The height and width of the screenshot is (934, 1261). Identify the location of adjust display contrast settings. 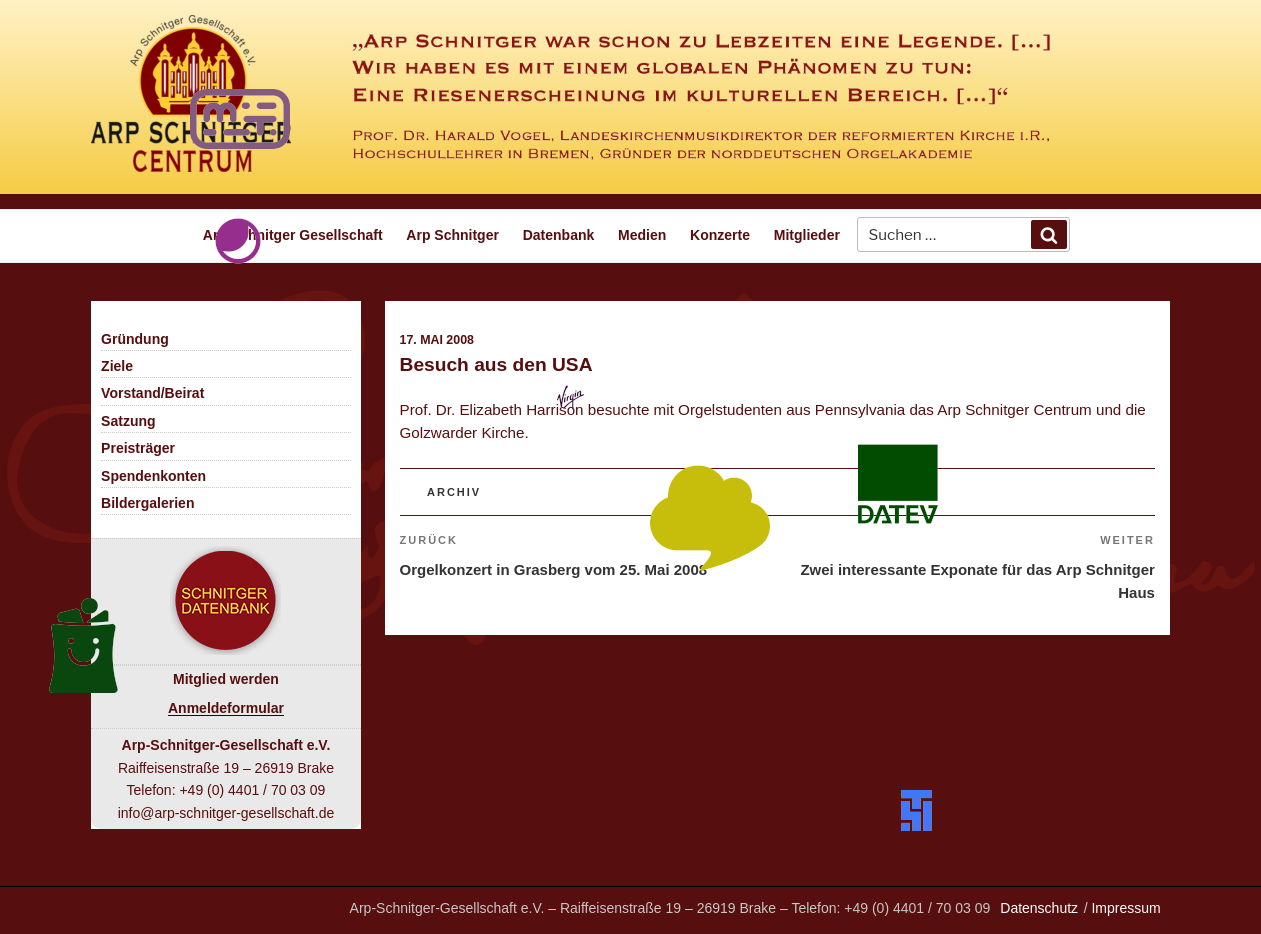
(238, 241).